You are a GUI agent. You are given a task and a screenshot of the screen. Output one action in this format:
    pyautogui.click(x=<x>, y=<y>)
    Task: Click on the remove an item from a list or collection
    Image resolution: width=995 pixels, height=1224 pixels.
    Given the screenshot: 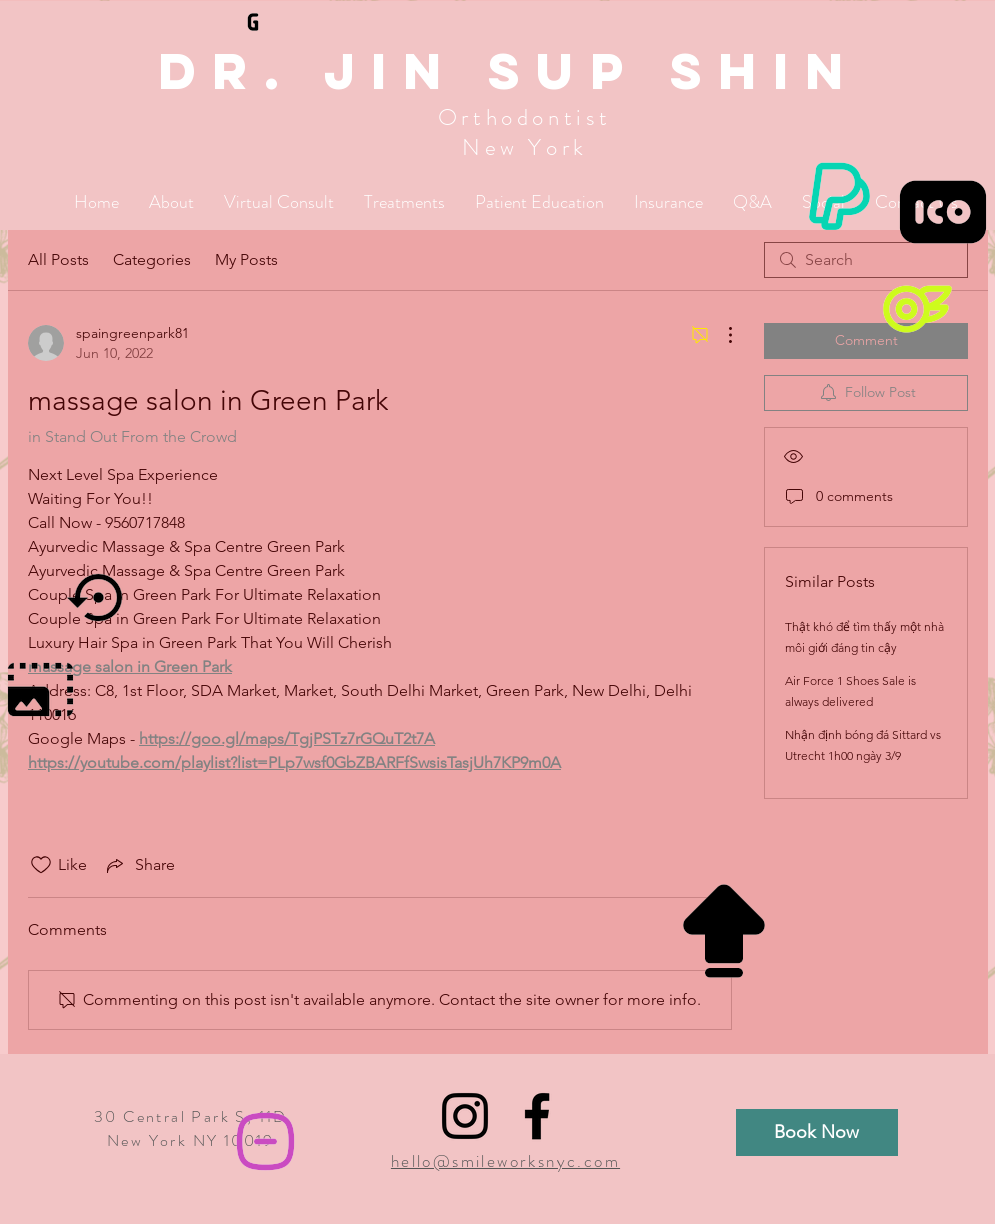 What is the action you would take?
    pyautogui.click(x=265, y=1141)
    